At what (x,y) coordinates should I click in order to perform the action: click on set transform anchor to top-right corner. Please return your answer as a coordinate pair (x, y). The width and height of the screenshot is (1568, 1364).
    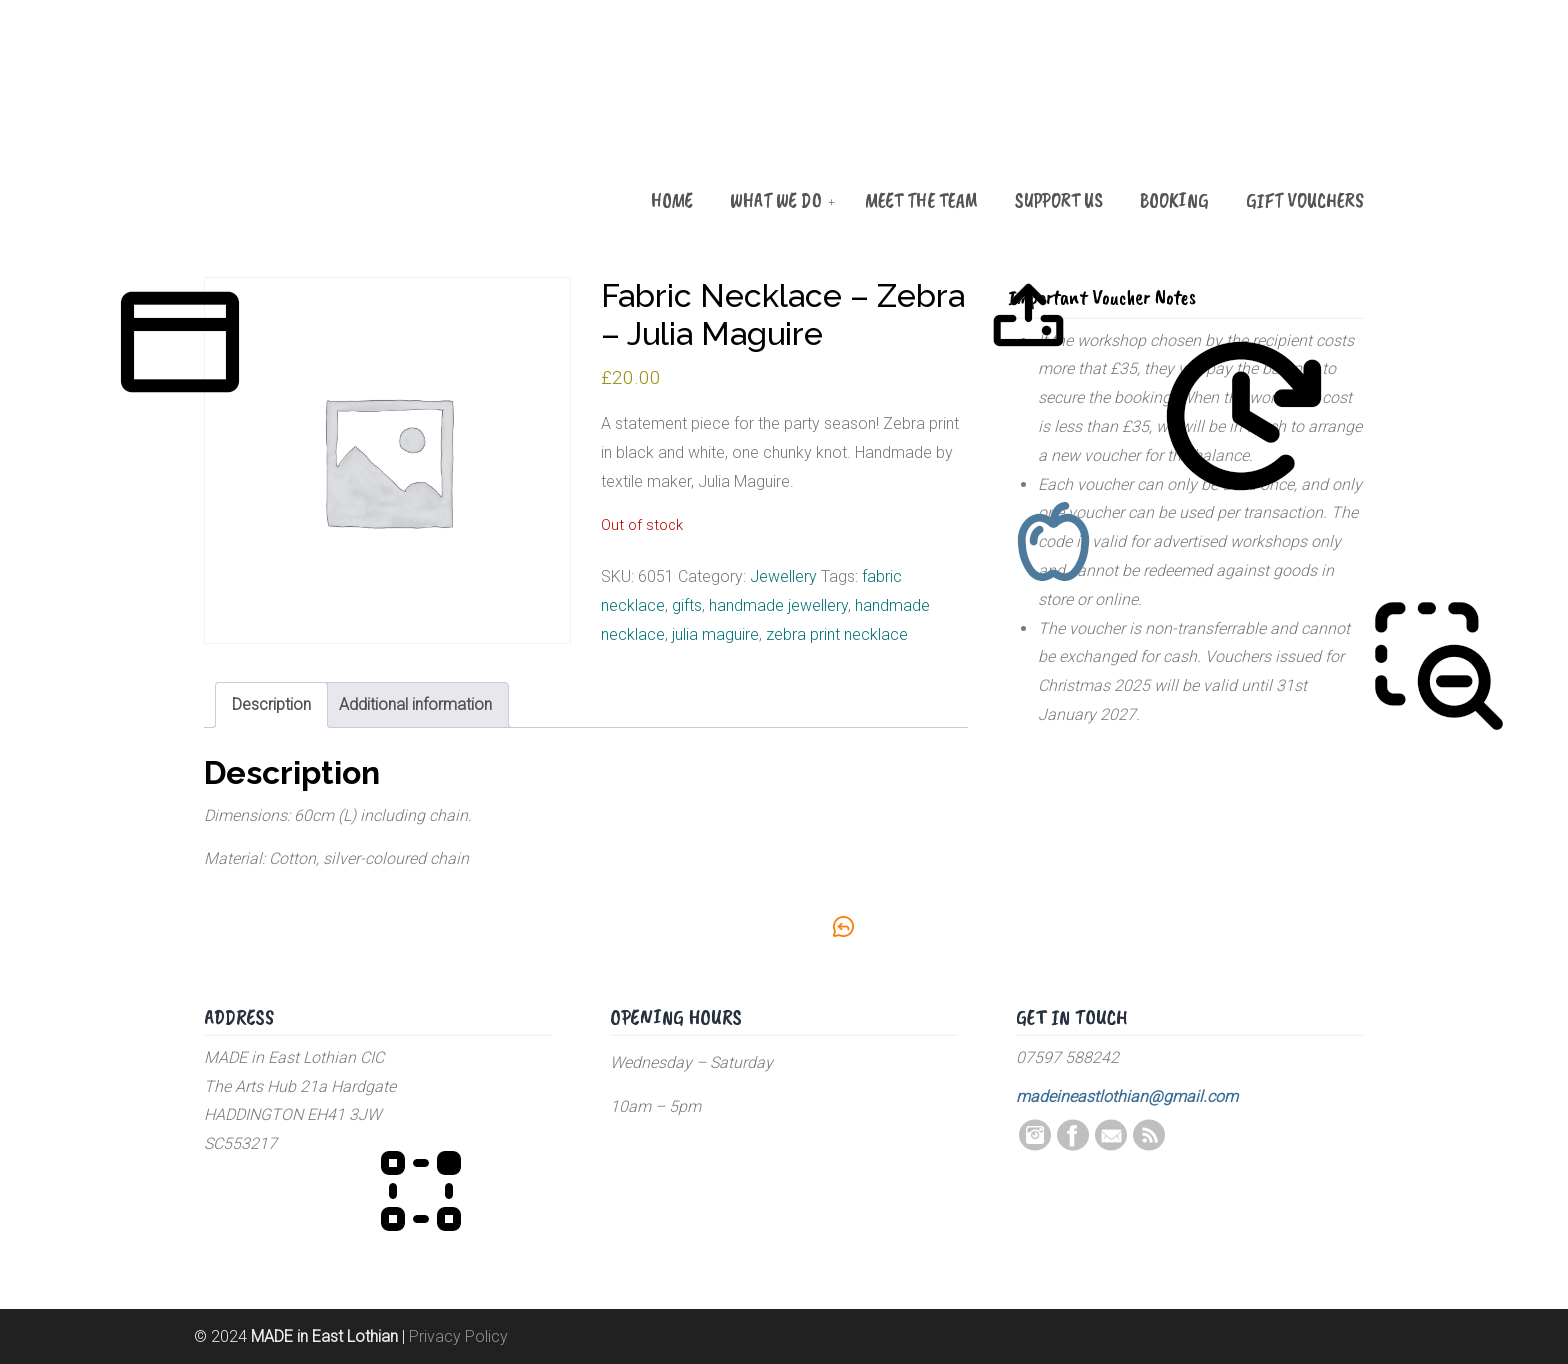
    Looking at the image, I should click on (421, 1191).